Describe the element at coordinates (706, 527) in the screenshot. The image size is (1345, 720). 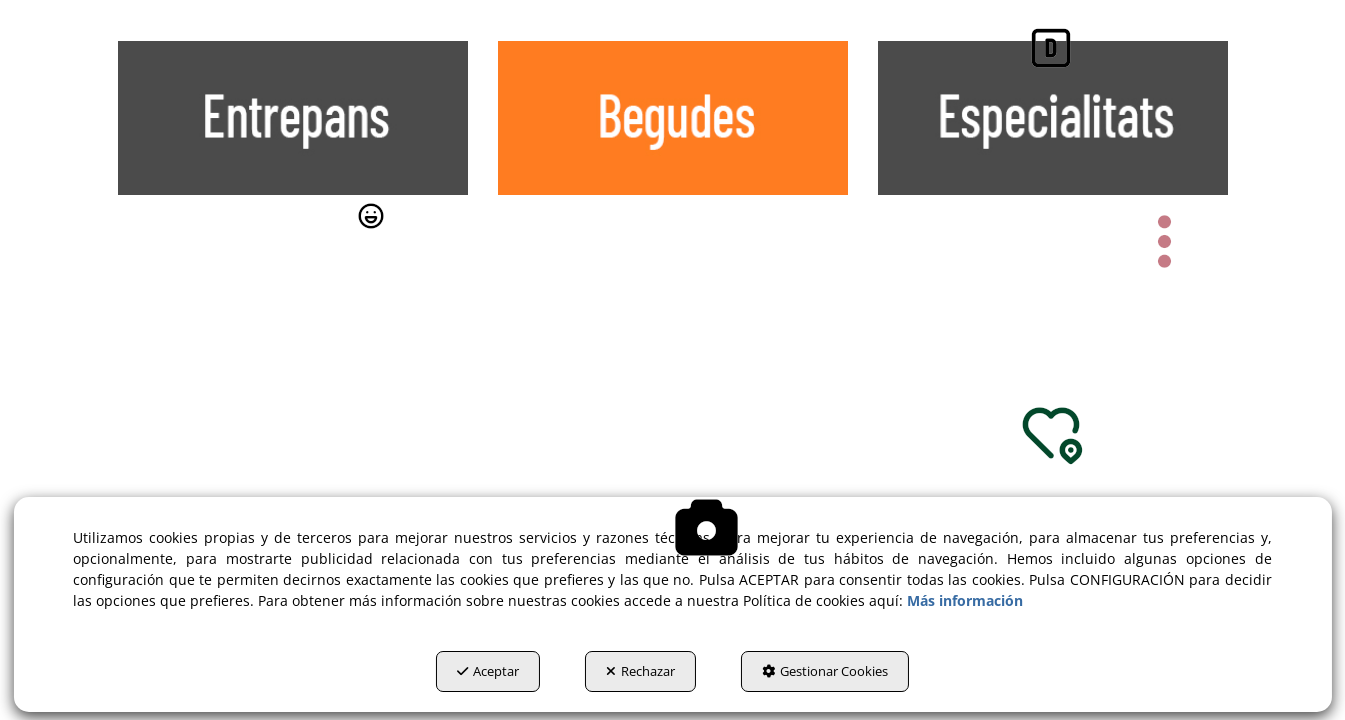
I see `take a photo` at that location.